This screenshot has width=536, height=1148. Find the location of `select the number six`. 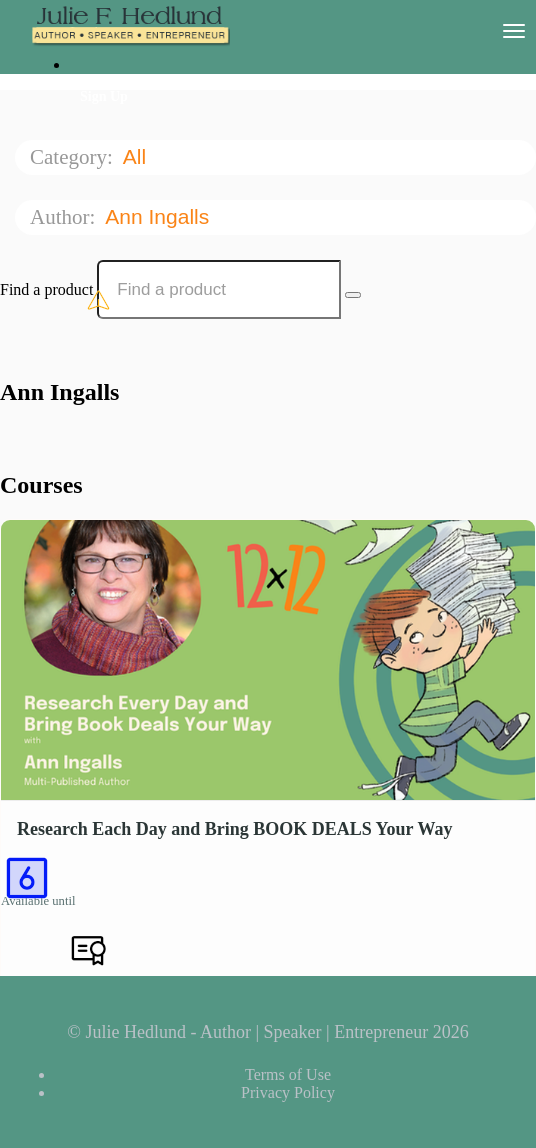

select the number six is located at coordinates (27, 878).